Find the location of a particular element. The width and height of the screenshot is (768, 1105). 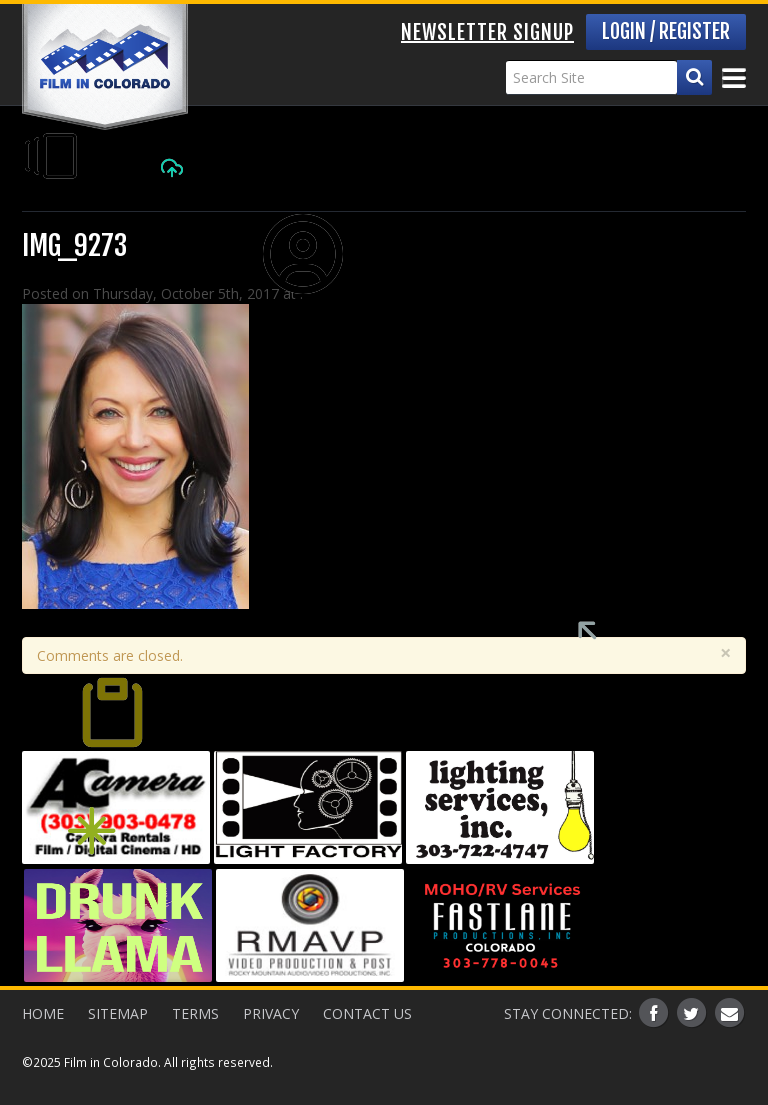

upload file to cloud storage is located at coordinates (172, 168).